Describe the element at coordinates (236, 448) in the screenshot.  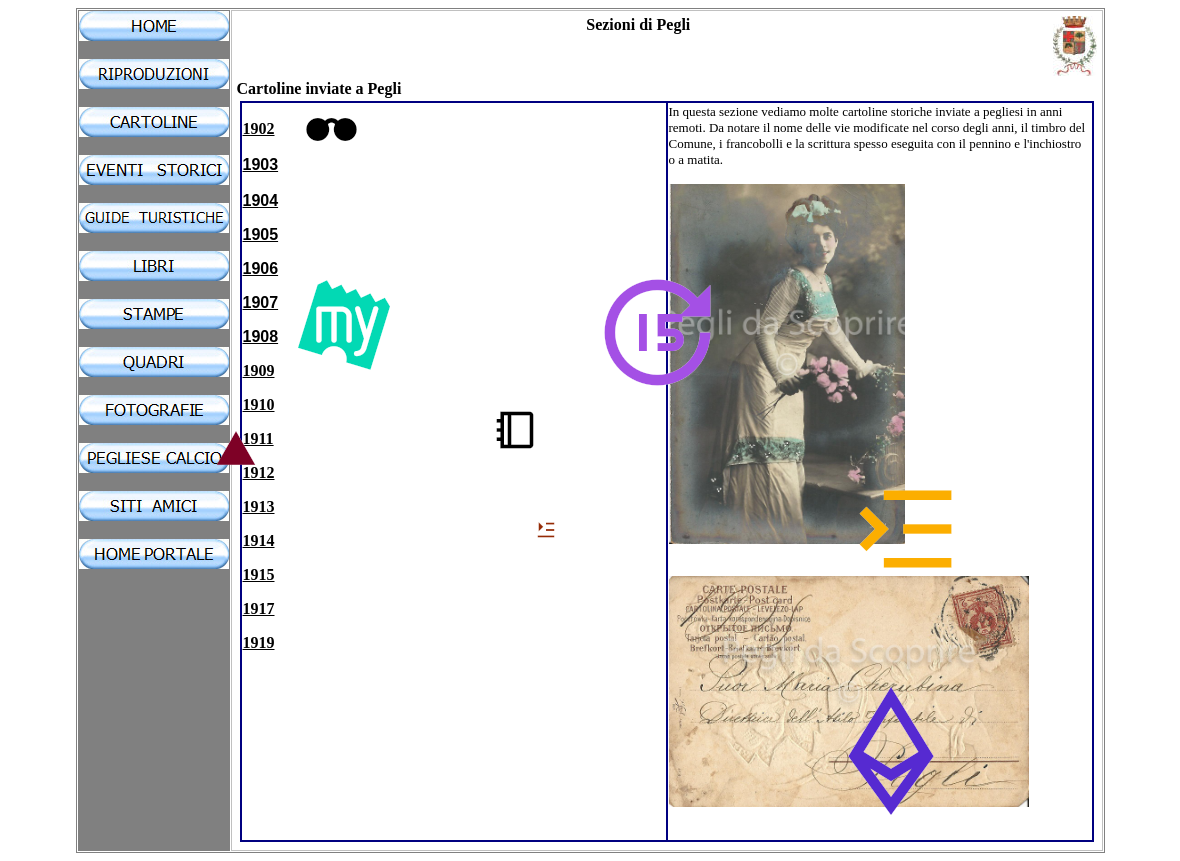
I see `vercel logo` at that location.